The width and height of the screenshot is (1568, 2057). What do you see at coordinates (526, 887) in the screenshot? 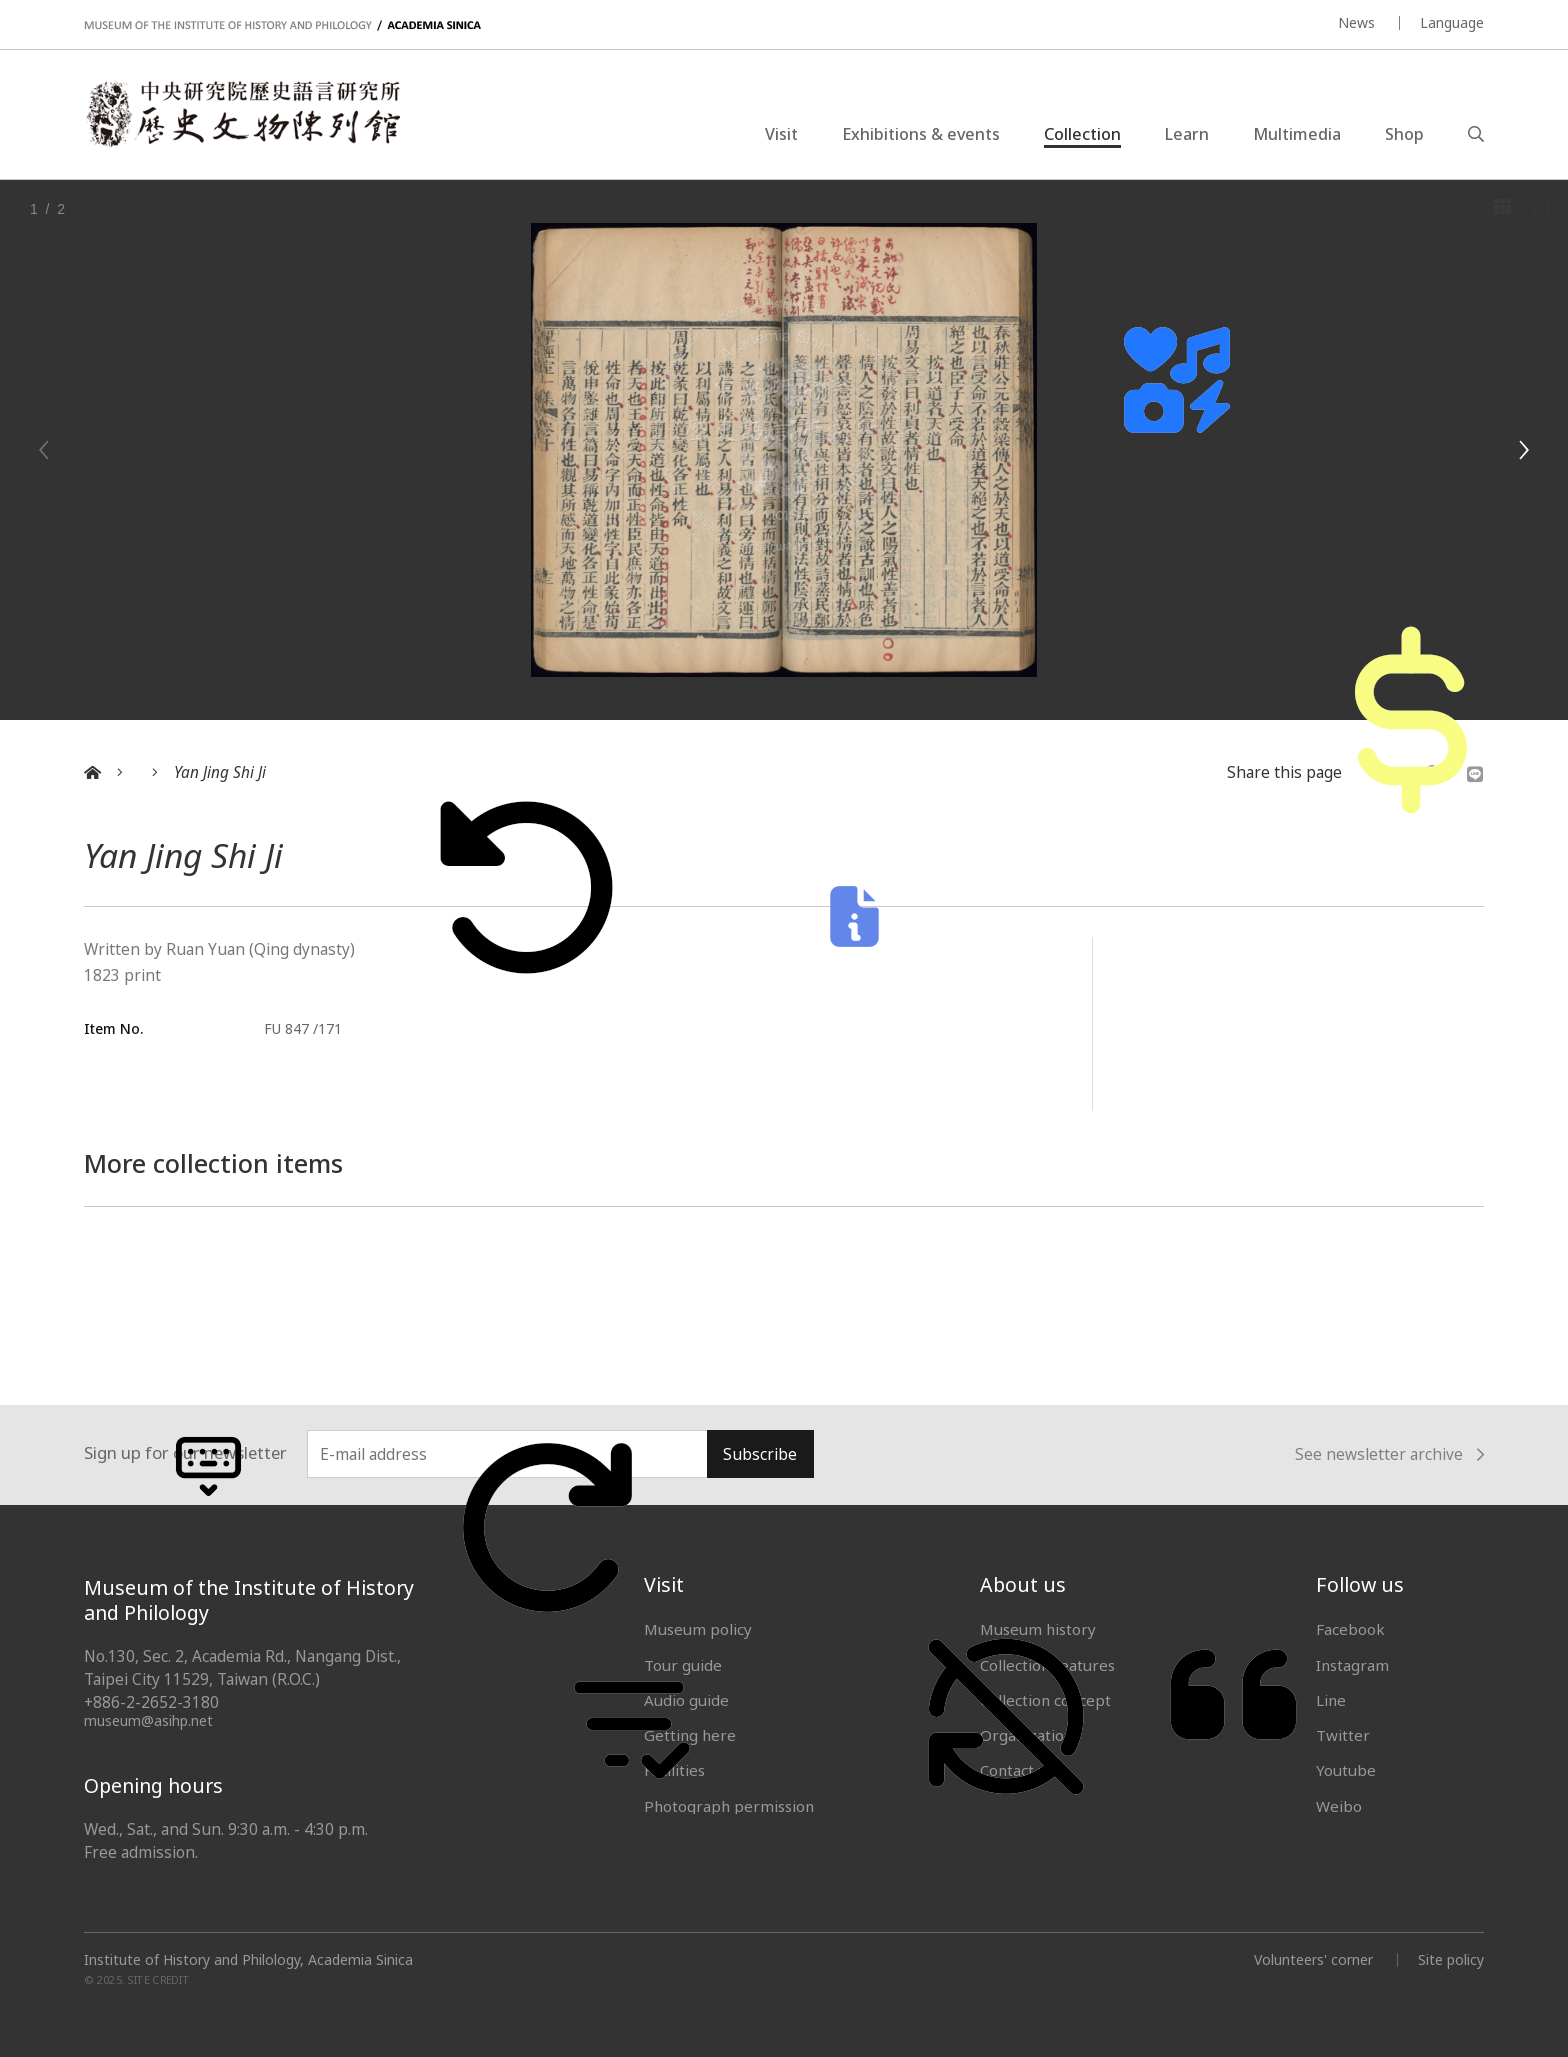
I see `undo the last action` at bounding box center [526, 887].